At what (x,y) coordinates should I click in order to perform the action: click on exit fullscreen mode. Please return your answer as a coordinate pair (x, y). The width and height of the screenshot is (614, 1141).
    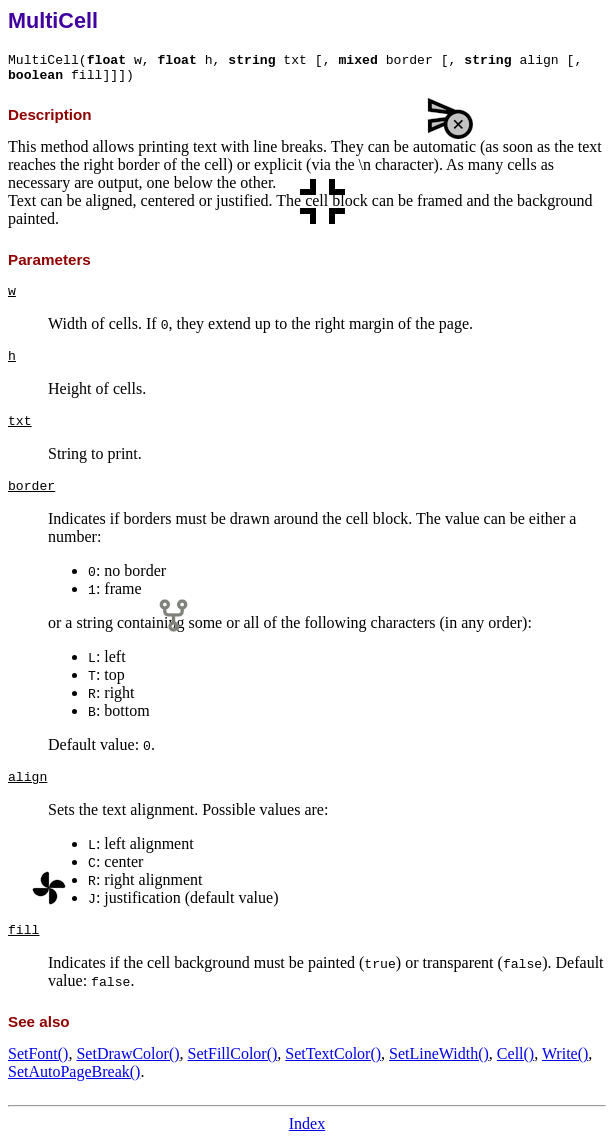
    Looking at the image, I should click on (322, 201).